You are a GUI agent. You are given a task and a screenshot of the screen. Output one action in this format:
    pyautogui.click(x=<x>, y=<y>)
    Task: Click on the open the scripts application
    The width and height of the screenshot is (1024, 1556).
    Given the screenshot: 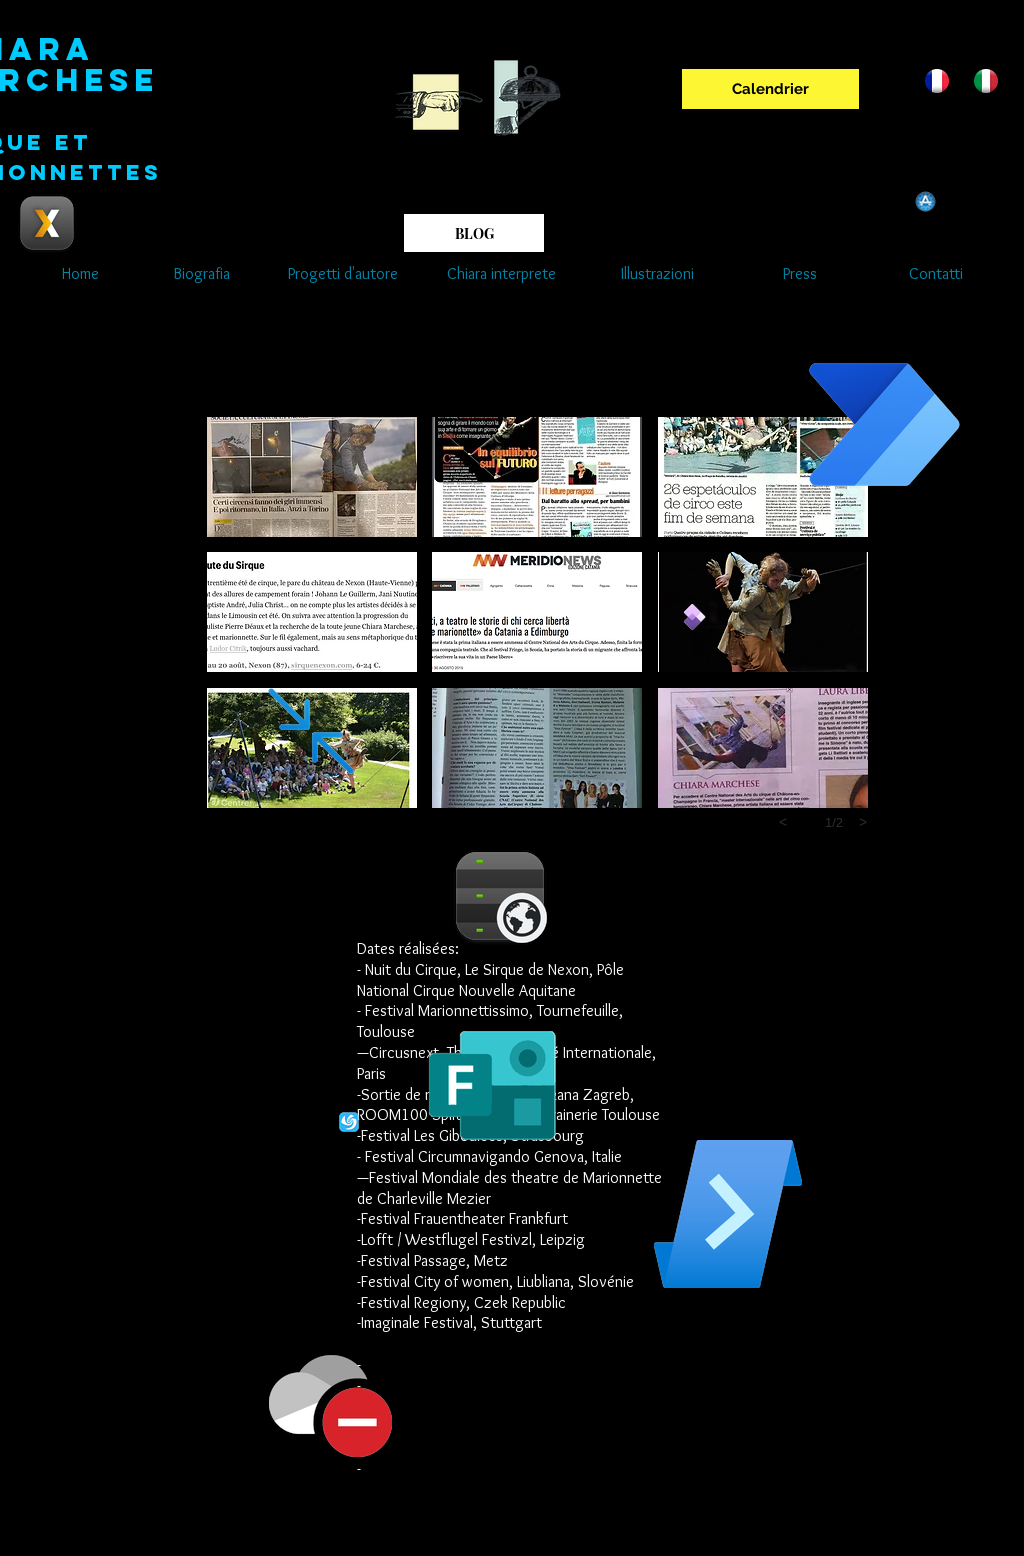 What is the action you would take?
    pyautogui.click(x=728, y=1214)
    